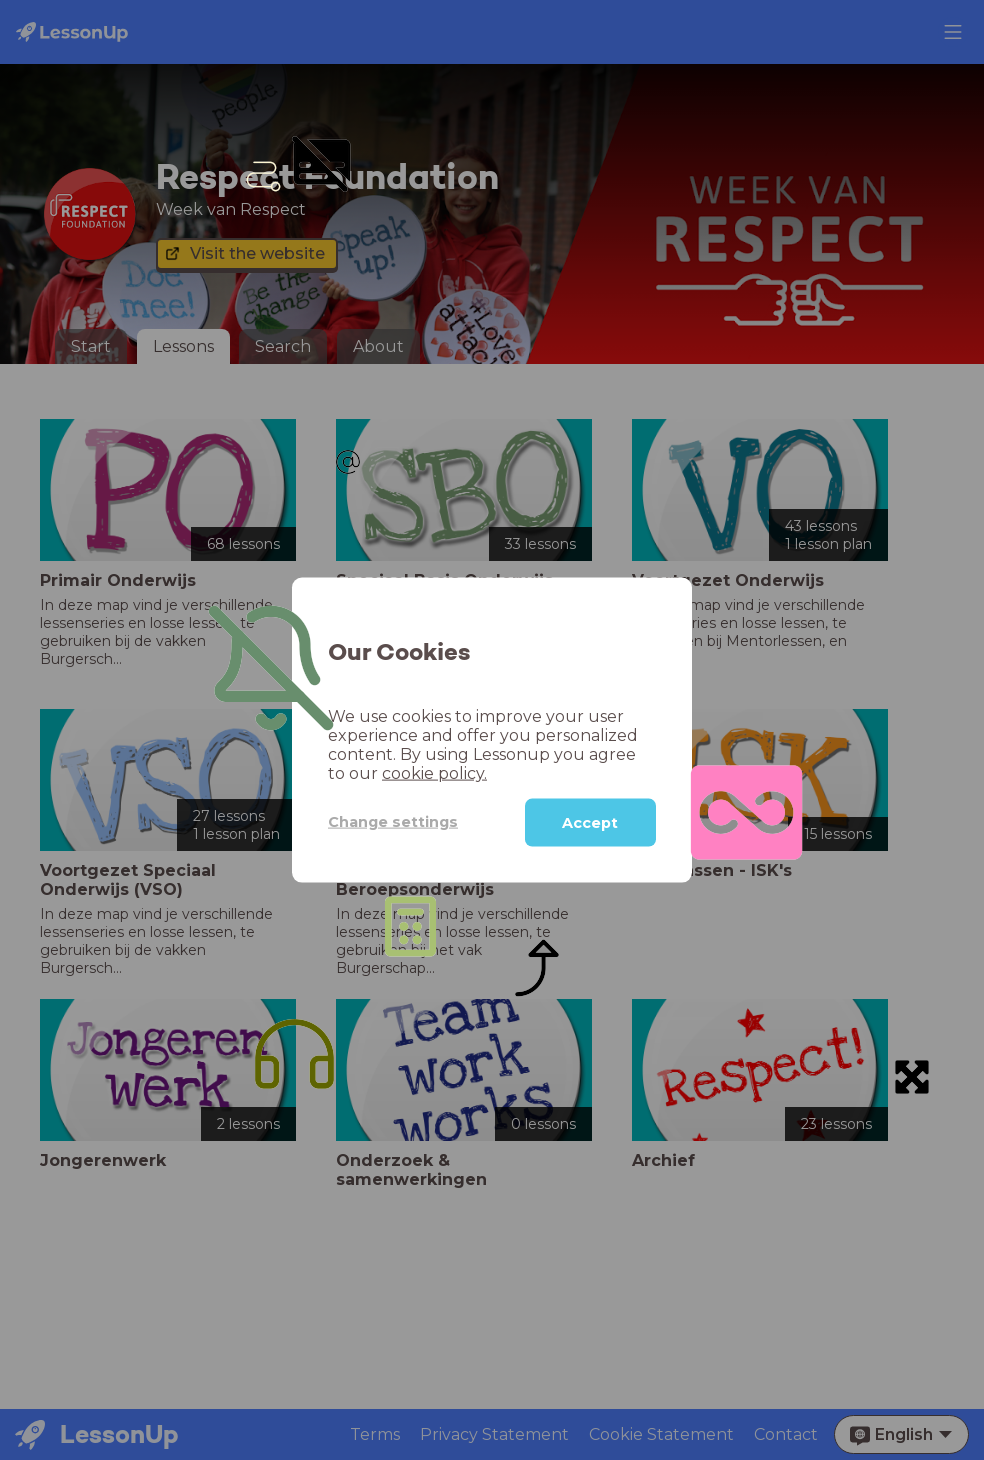  Describe the element at coordinates (912, 1077) in the screenshot. I see `expand to fullscreen mode` at that location.